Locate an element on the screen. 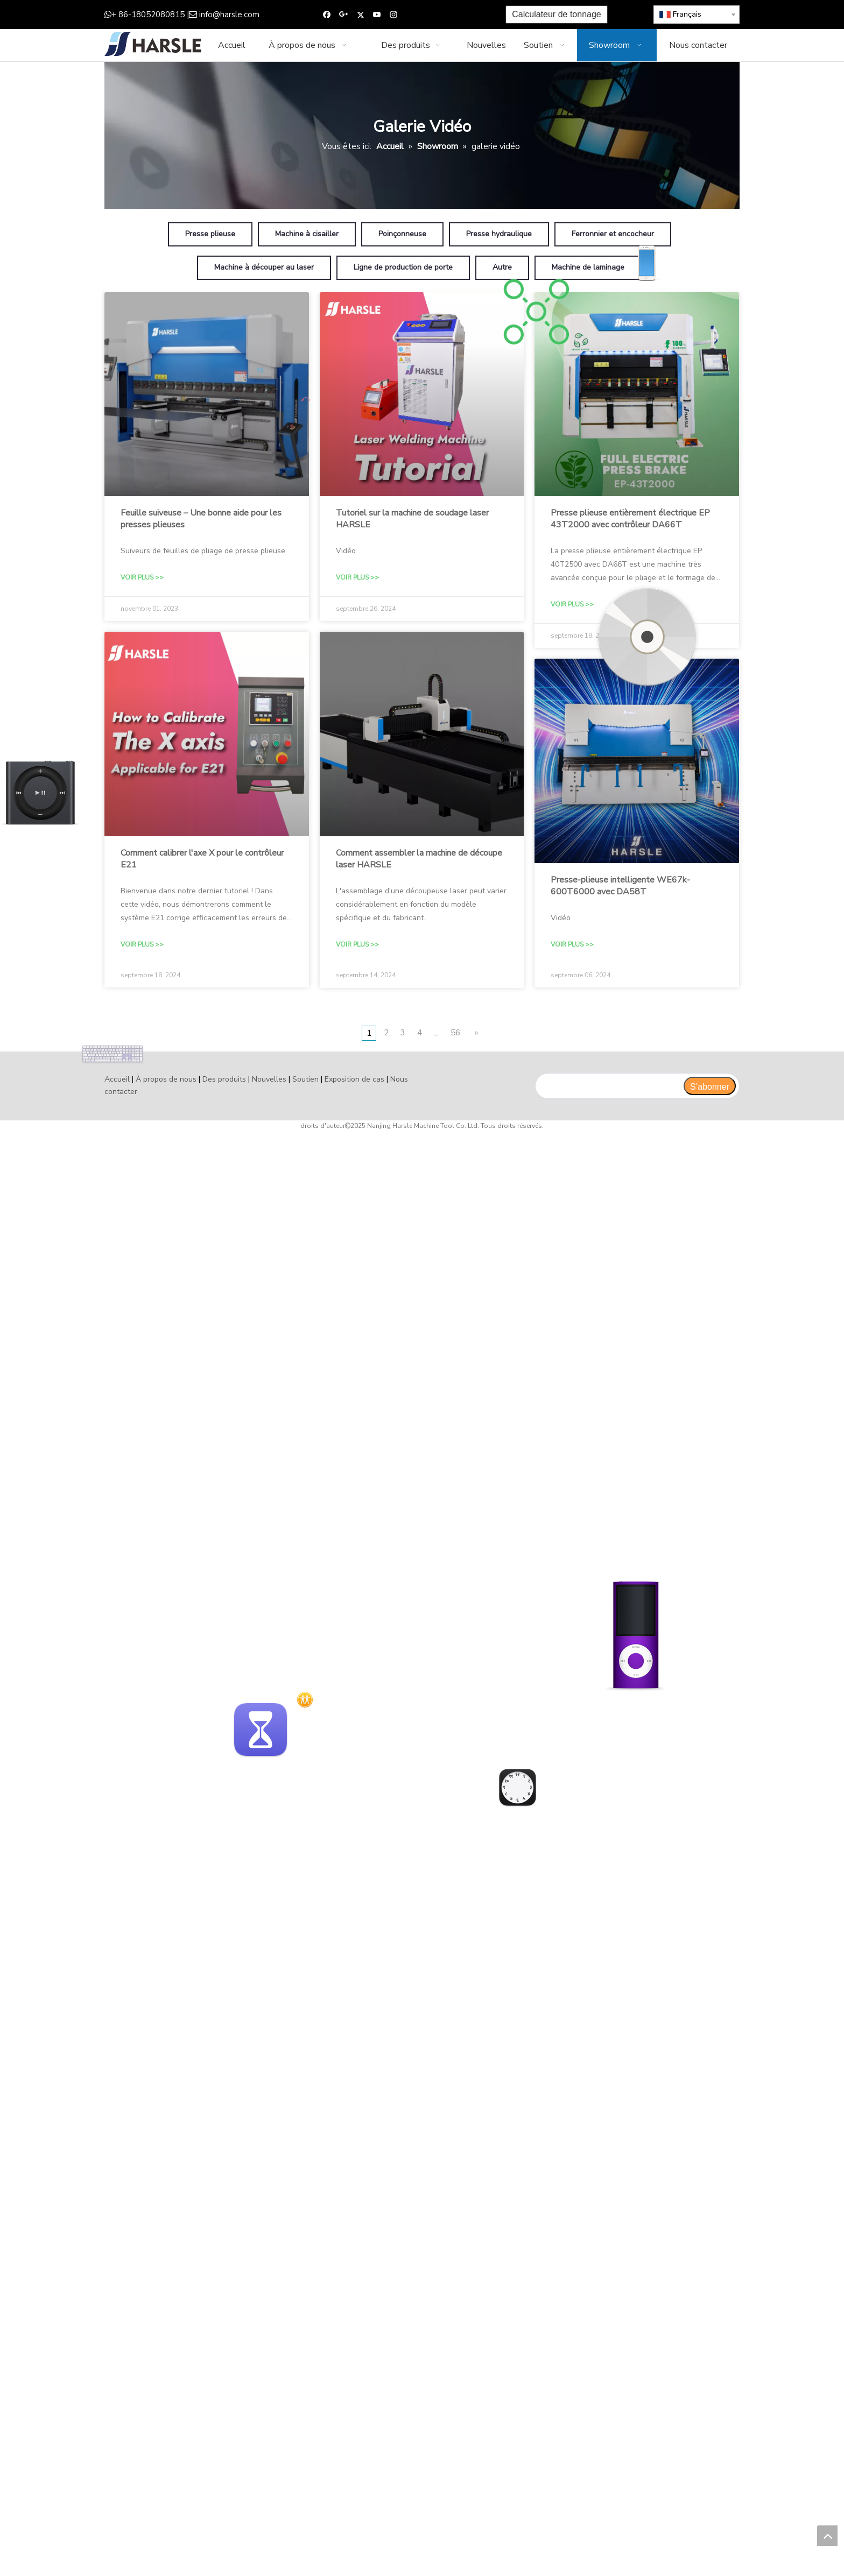 Image resolution: width=844 pixels, height=2576 pixels. connect a bluetooth keyboard is located at coordinates (112, 1054).